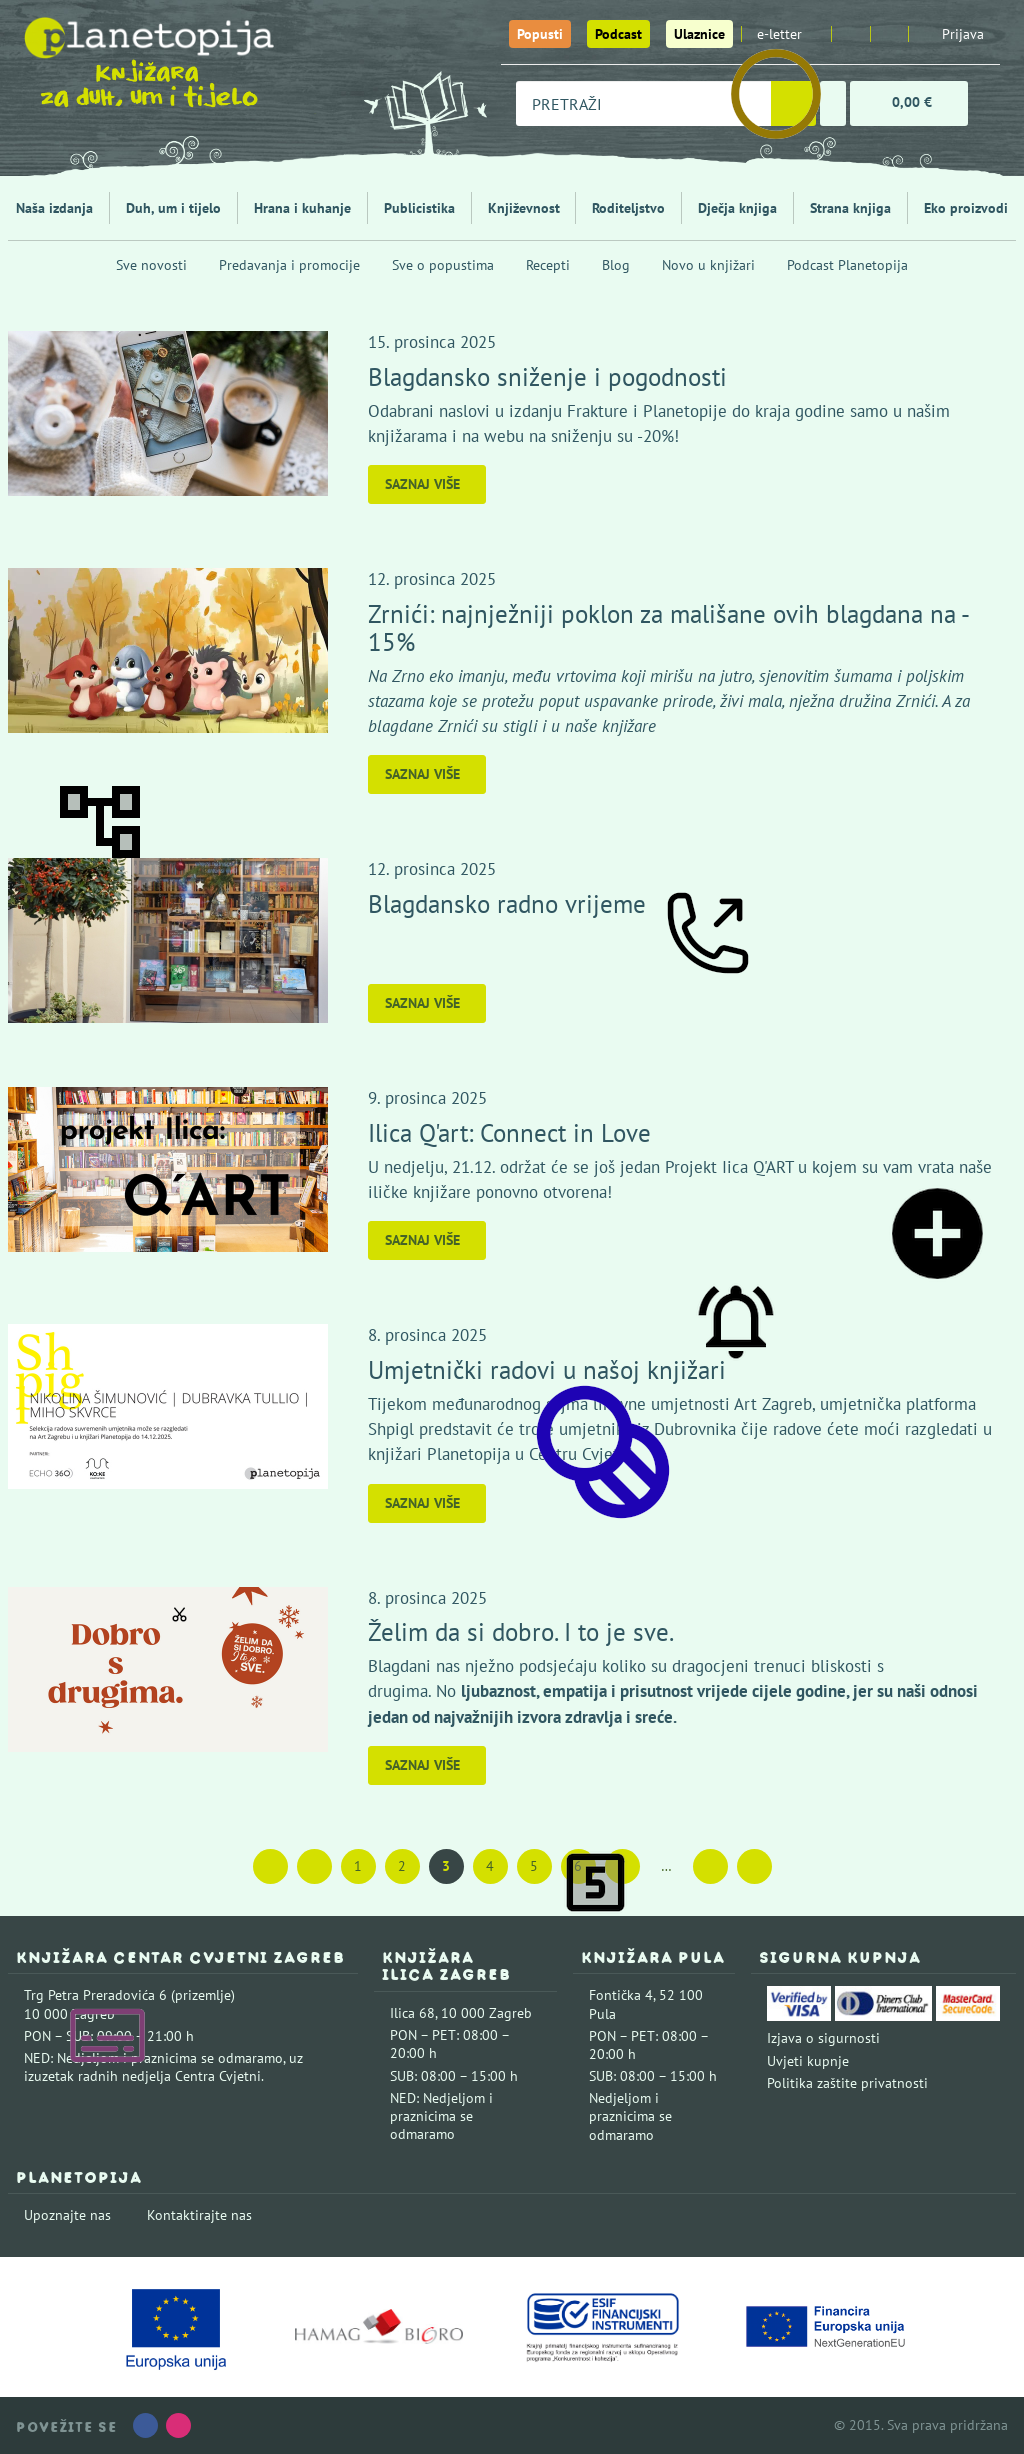  I want to click on subtract or remove a shape from selection, so click(603, 1452).